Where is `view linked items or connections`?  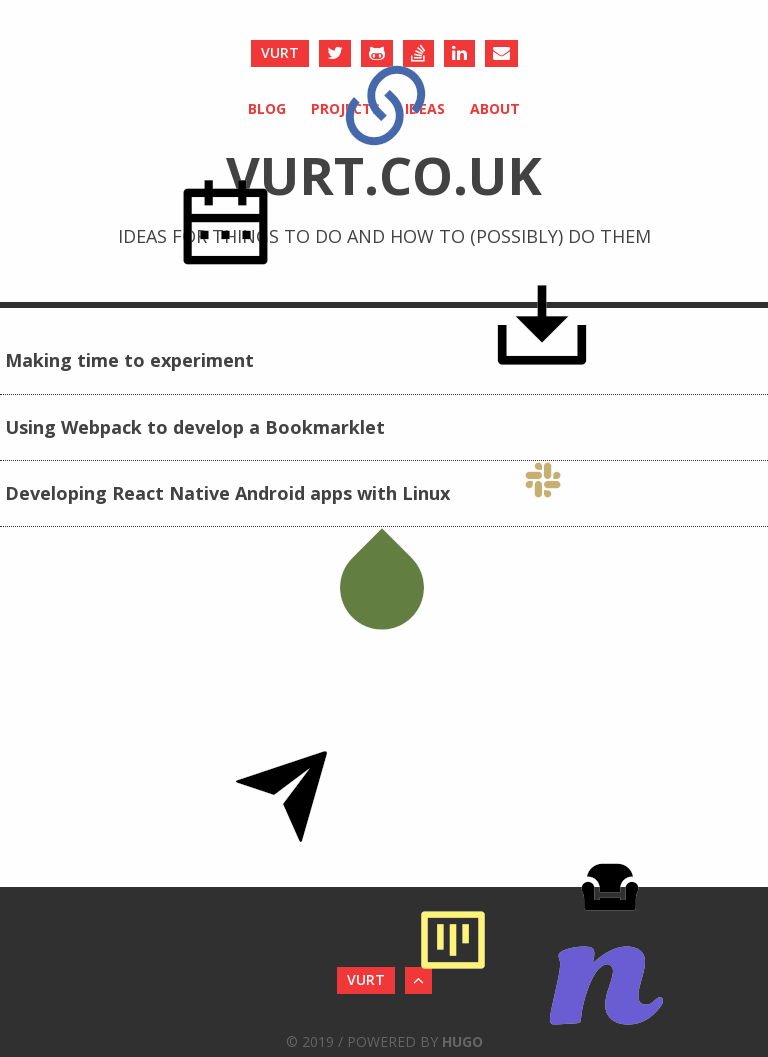
view linked items or connections is located at coordinates (385, 105).